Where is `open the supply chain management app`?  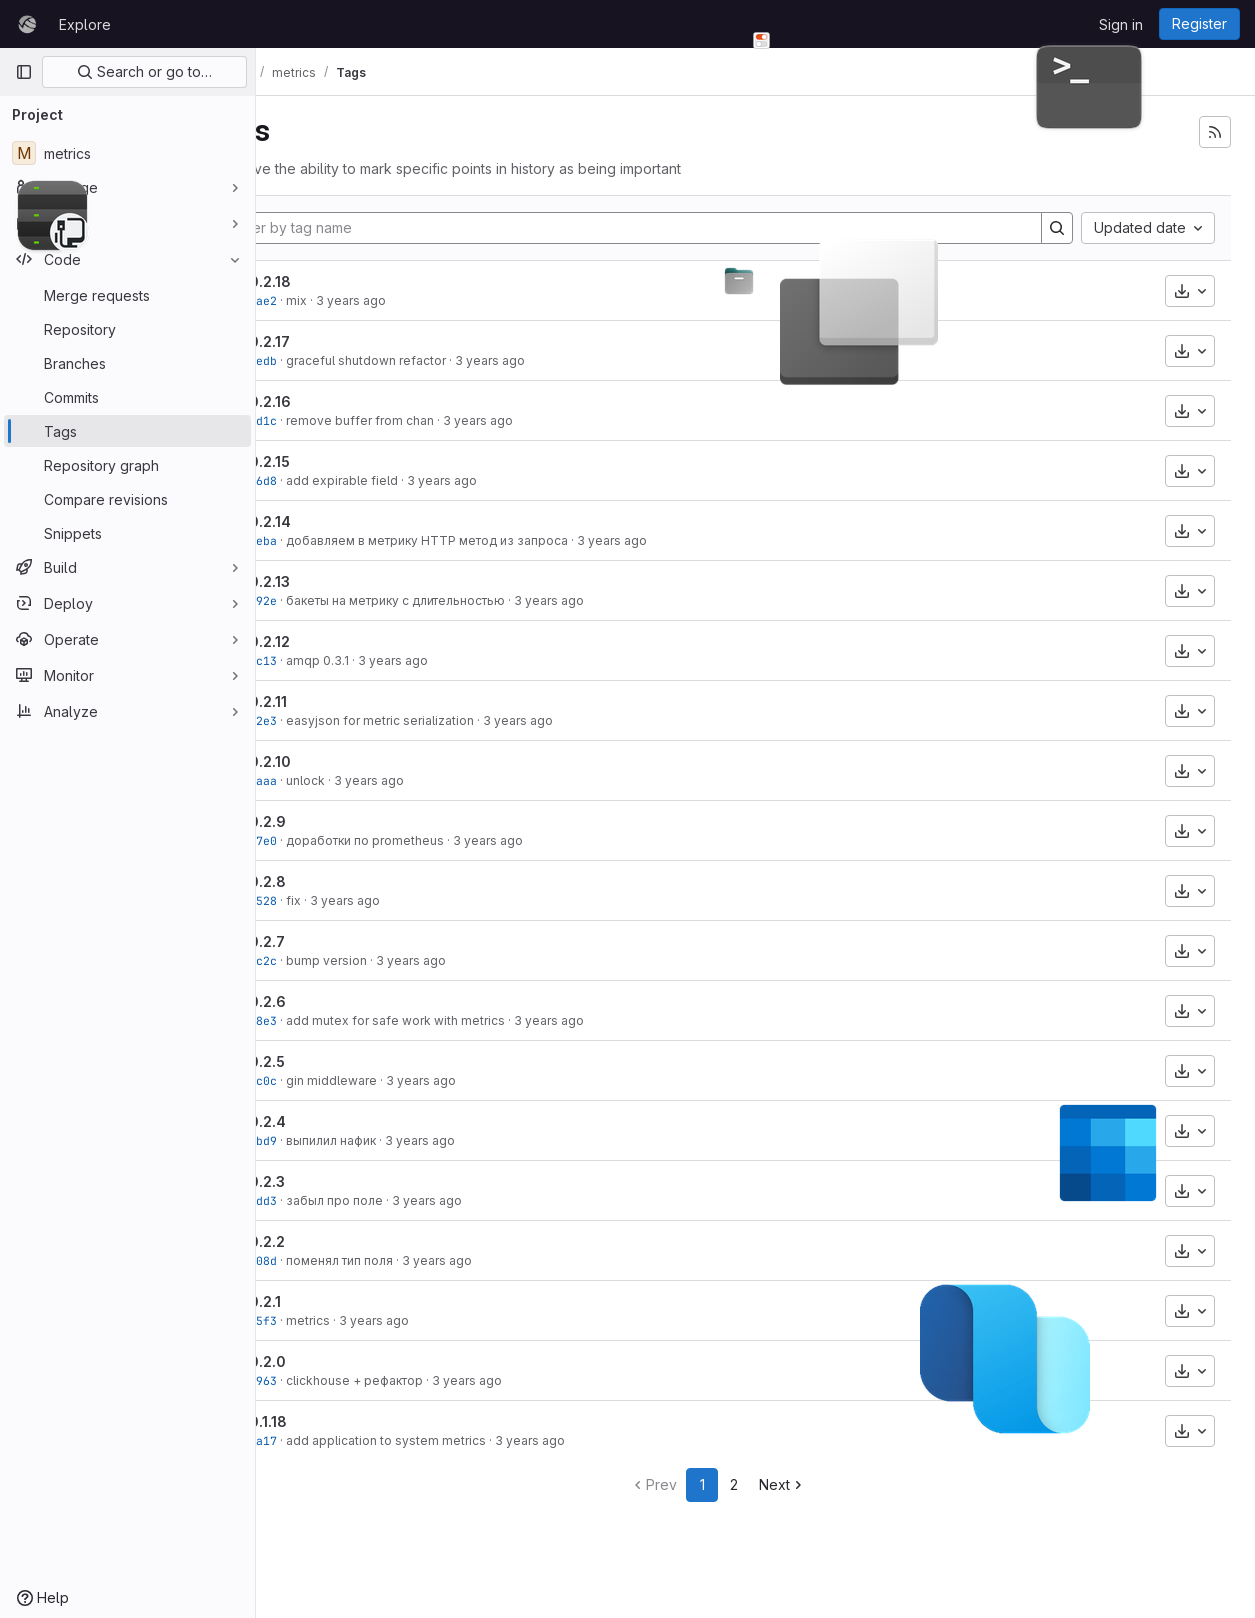
open the supply chain management app is located at coordinates (1005, 1359).